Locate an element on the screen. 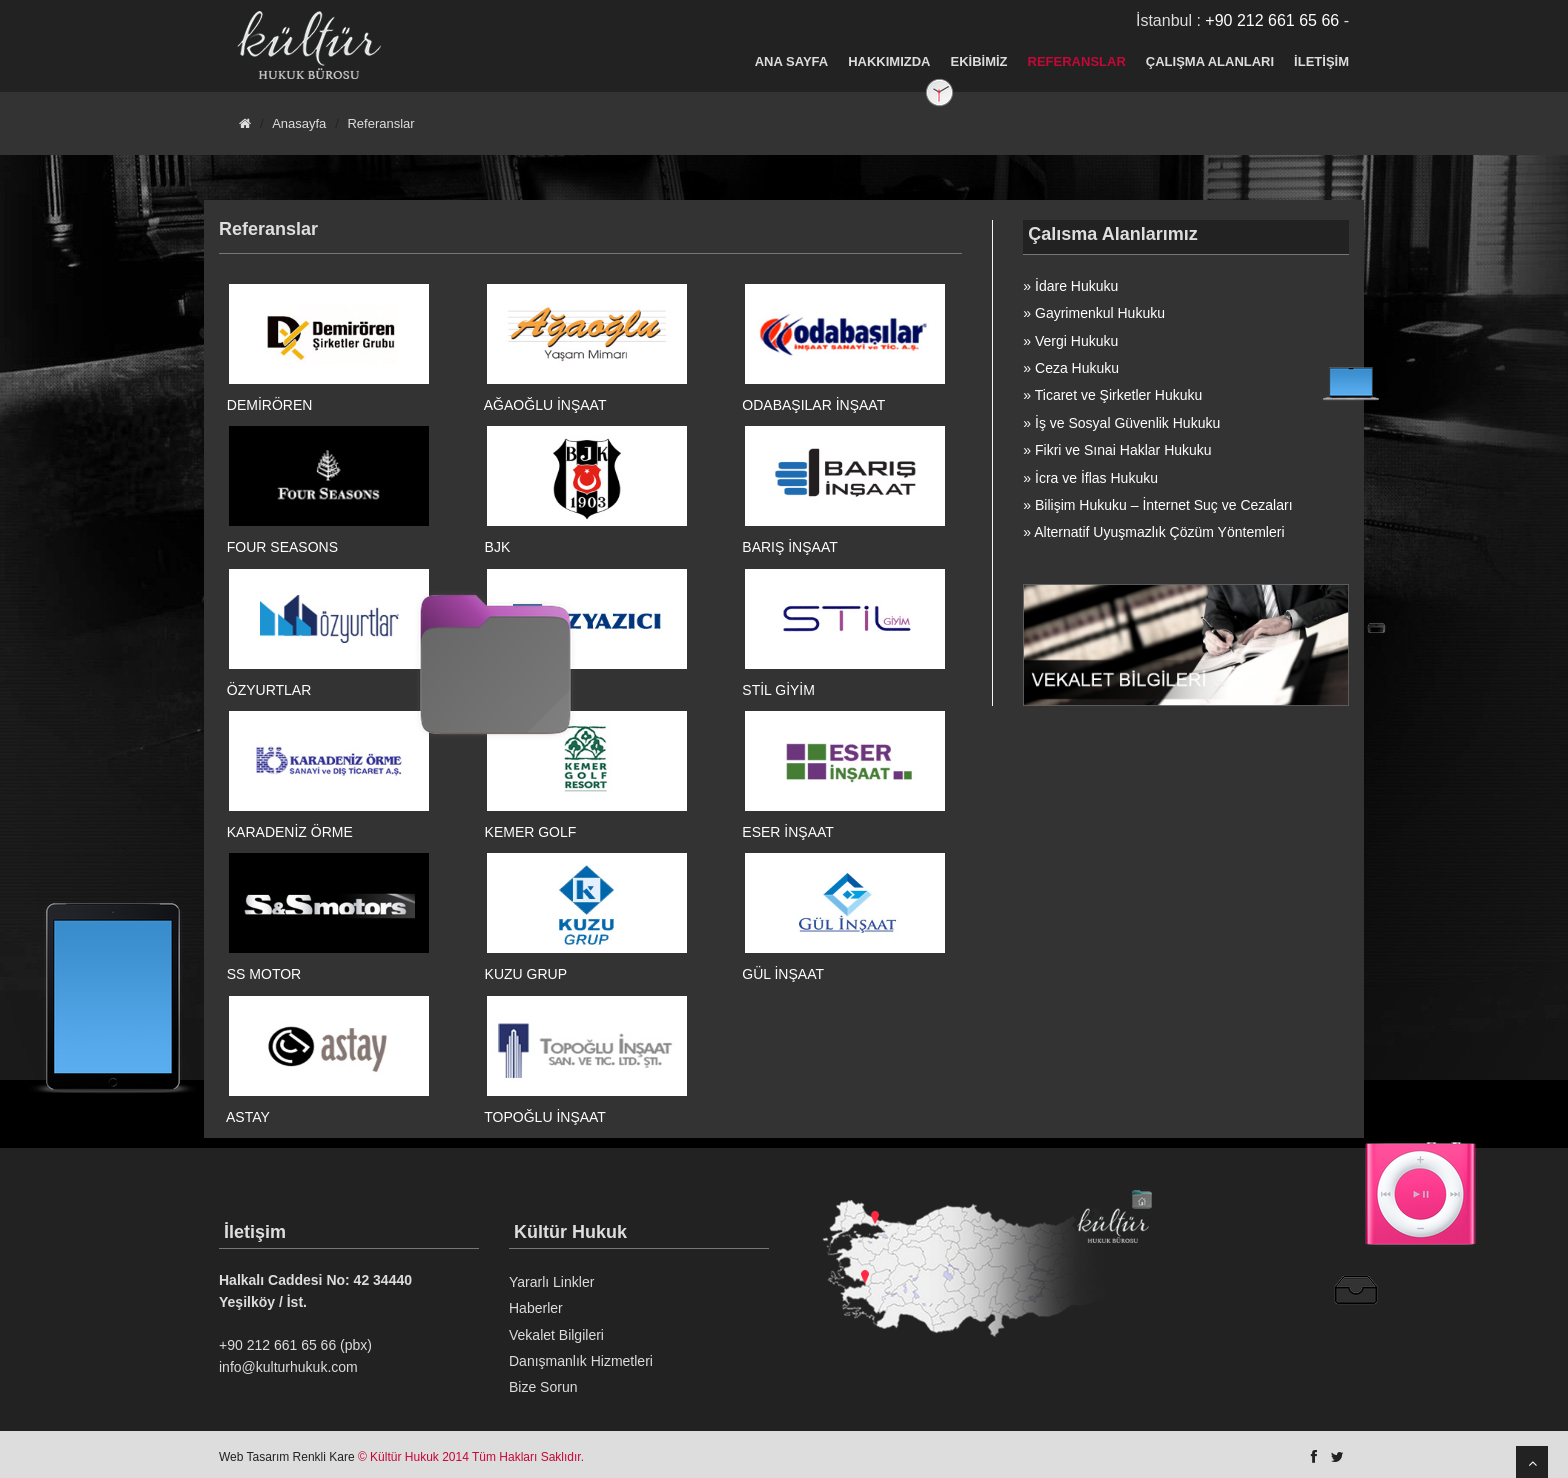  represents this macbook air device in system settings is located at coordinates (1351, 381).